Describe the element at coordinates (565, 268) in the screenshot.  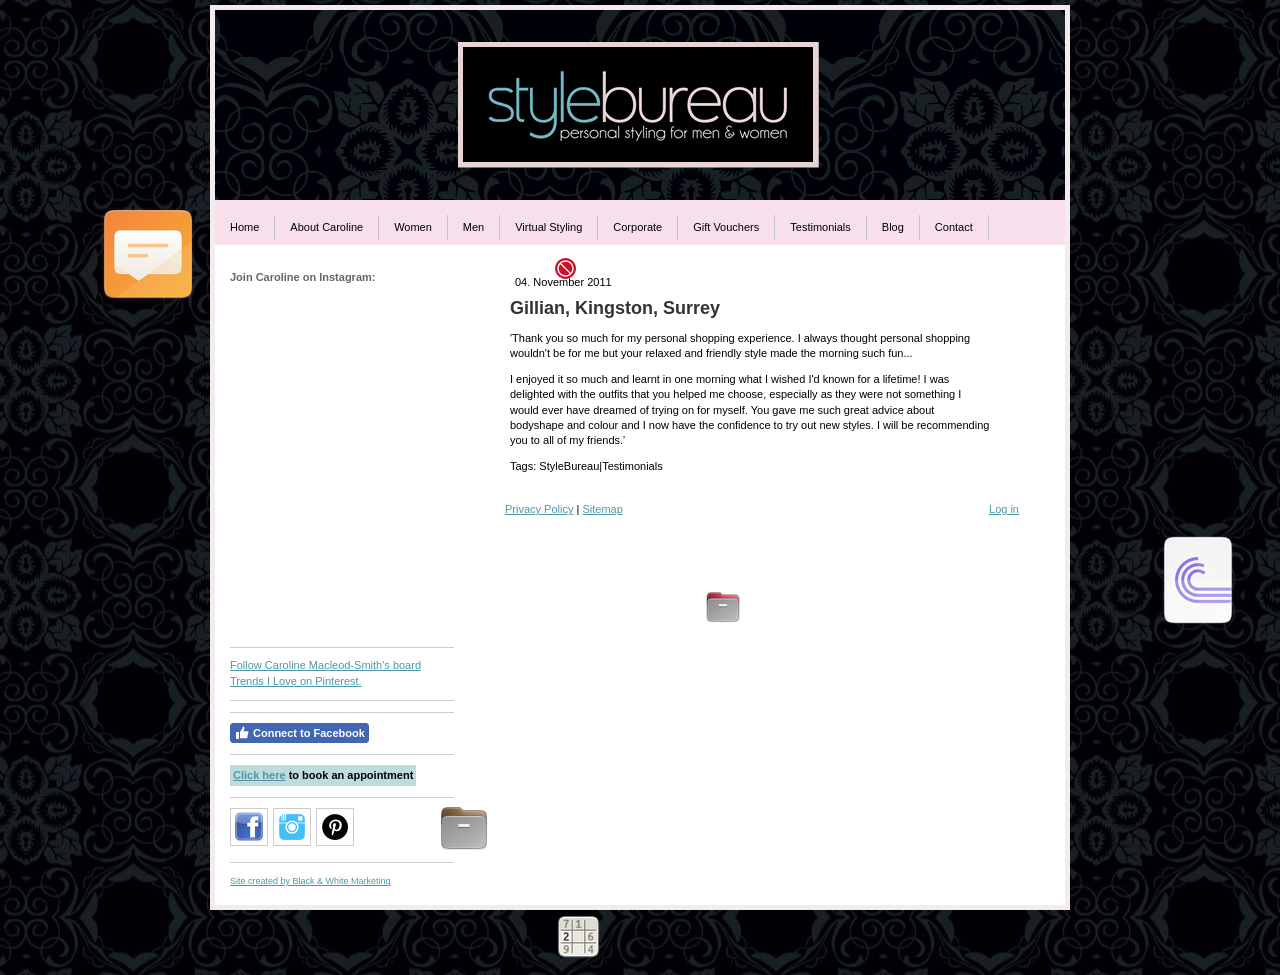
I see `clear or delete text from an input field` at that location.